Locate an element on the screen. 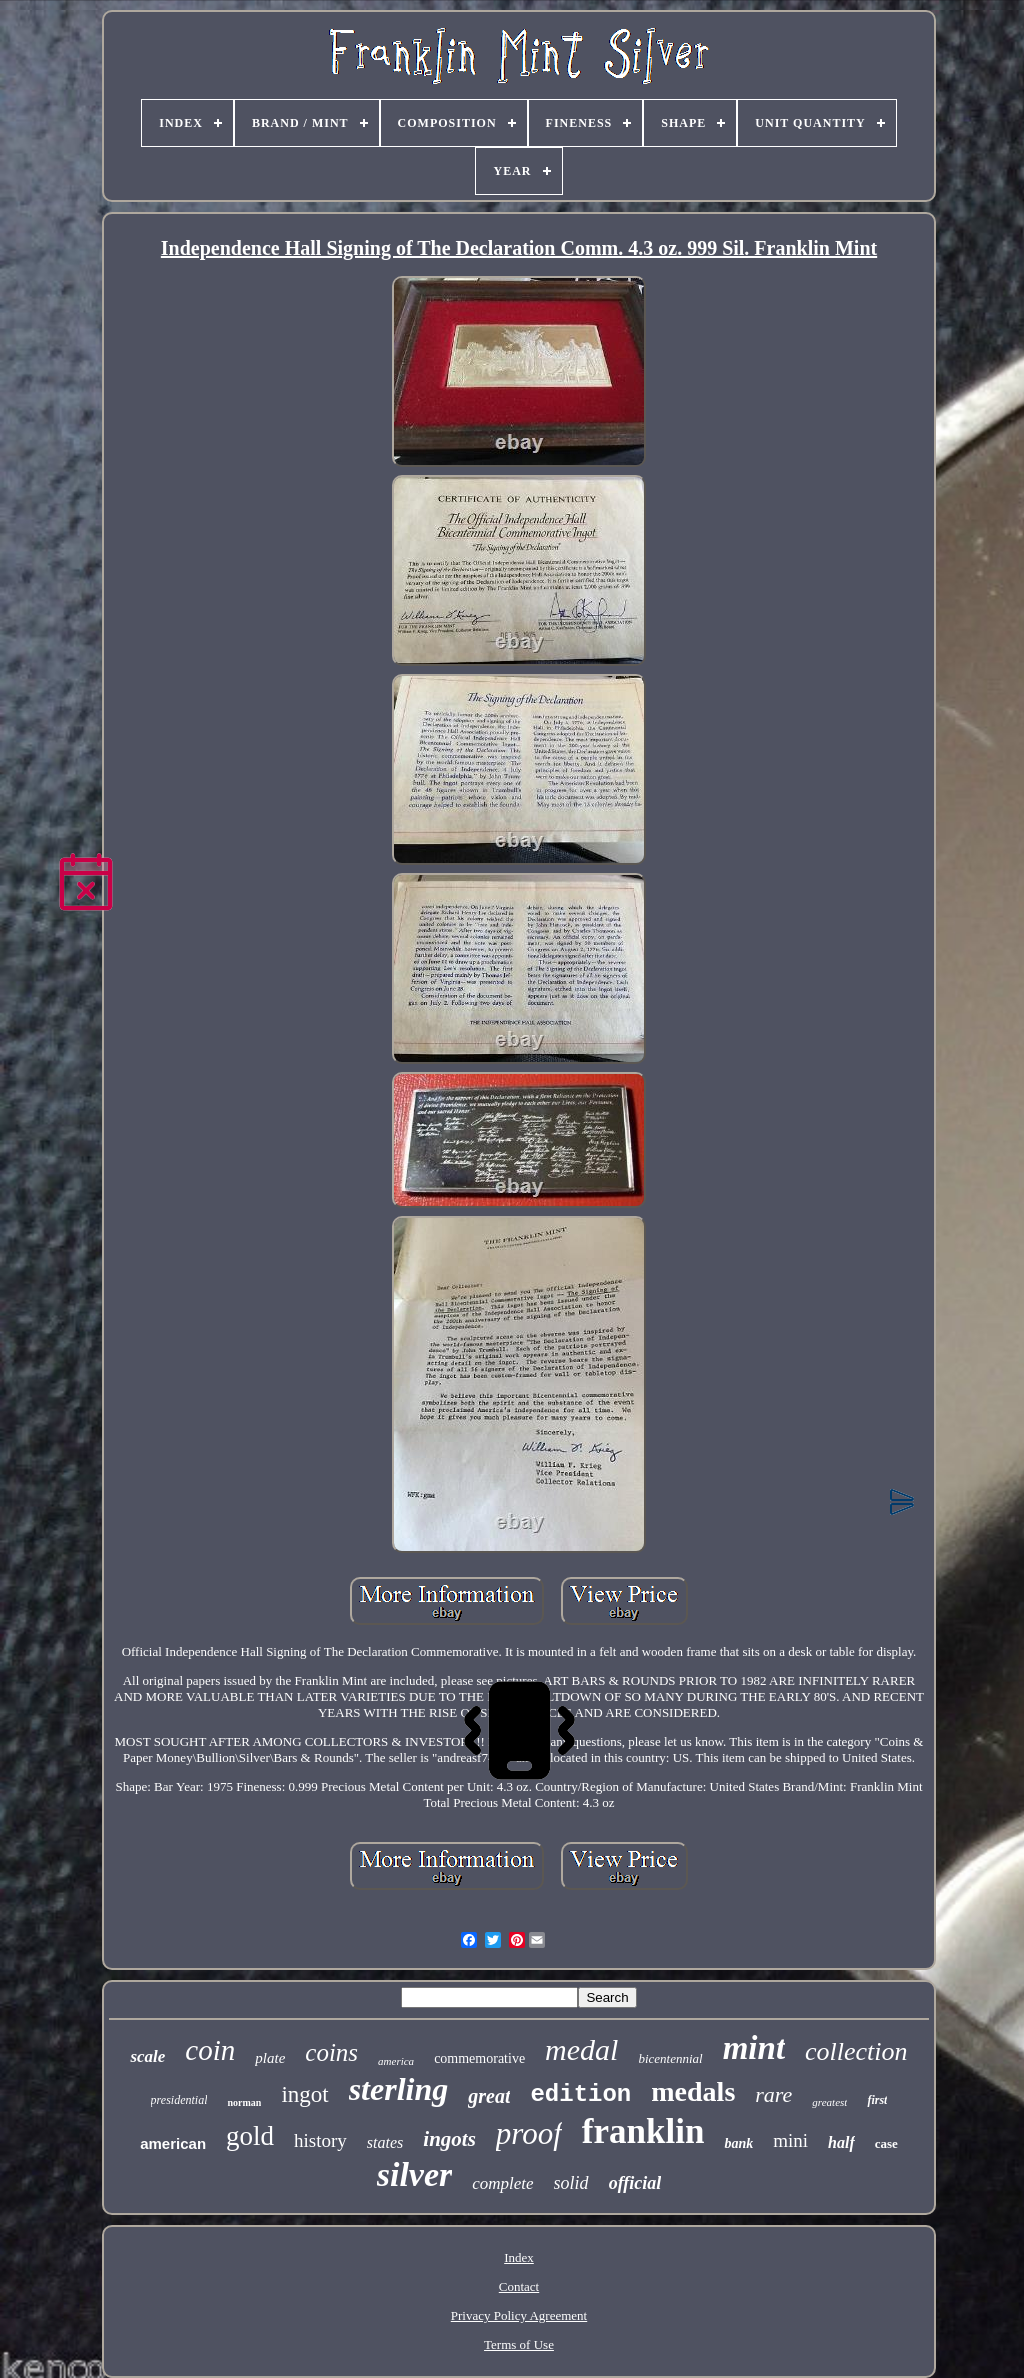 This screenshot has height=2378, width=1024. phone is on vibrate mode is located at coordinates (519, 1730).